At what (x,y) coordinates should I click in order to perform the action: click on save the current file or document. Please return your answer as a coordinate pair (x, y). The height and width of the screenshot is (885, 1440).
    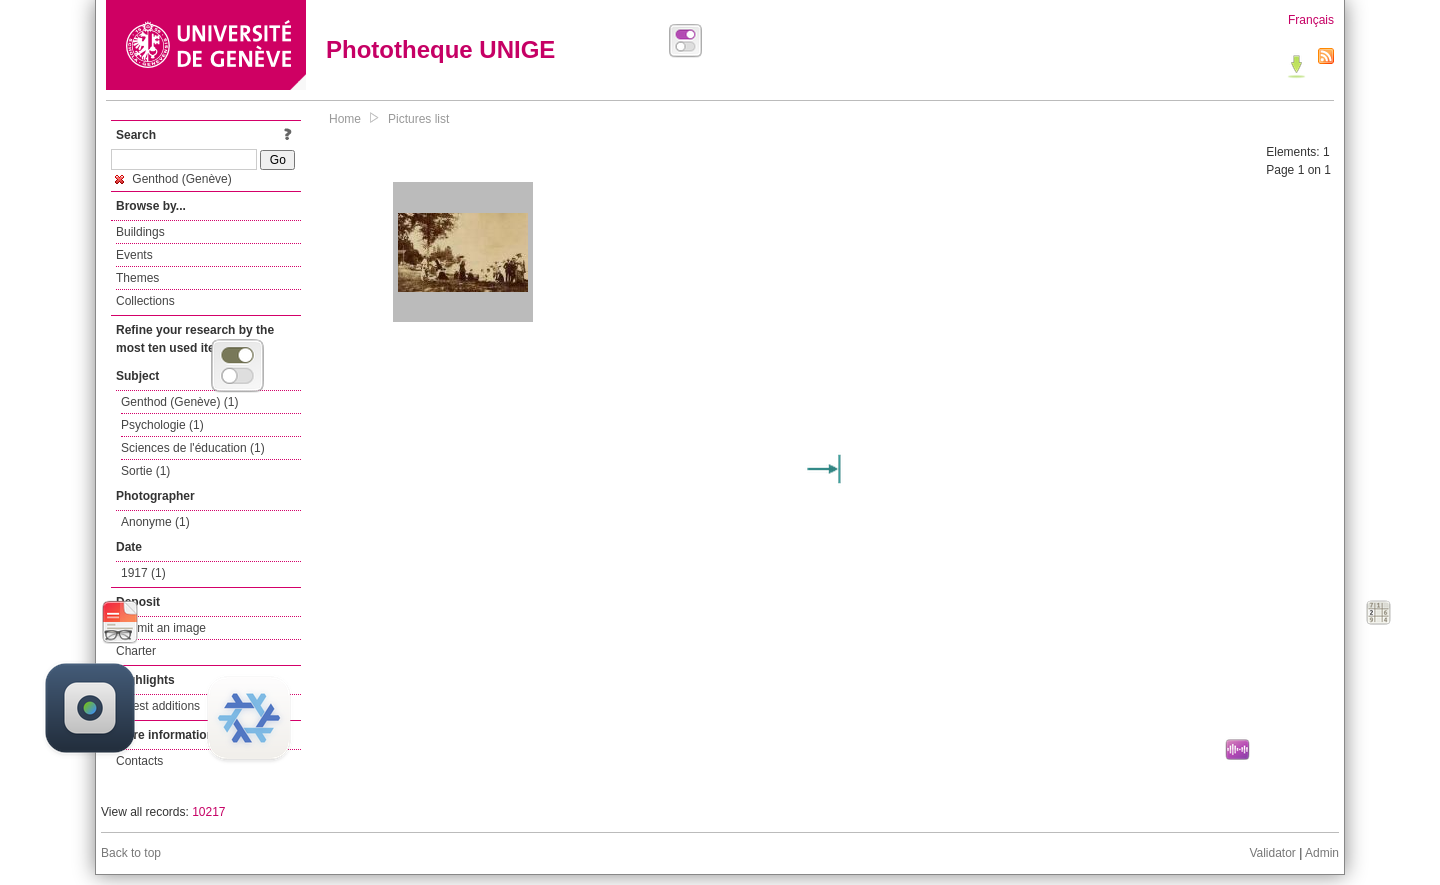
    Looking at the image, I should click on (1296, 64).